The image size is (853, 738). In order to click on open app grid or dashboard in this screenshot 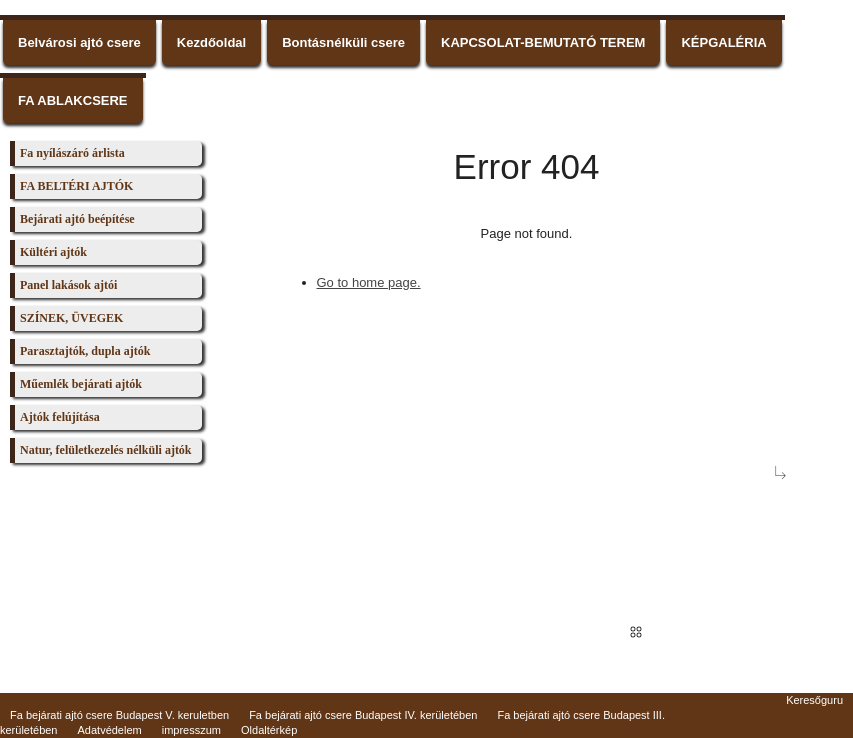, I will do `click(636, 632)`.